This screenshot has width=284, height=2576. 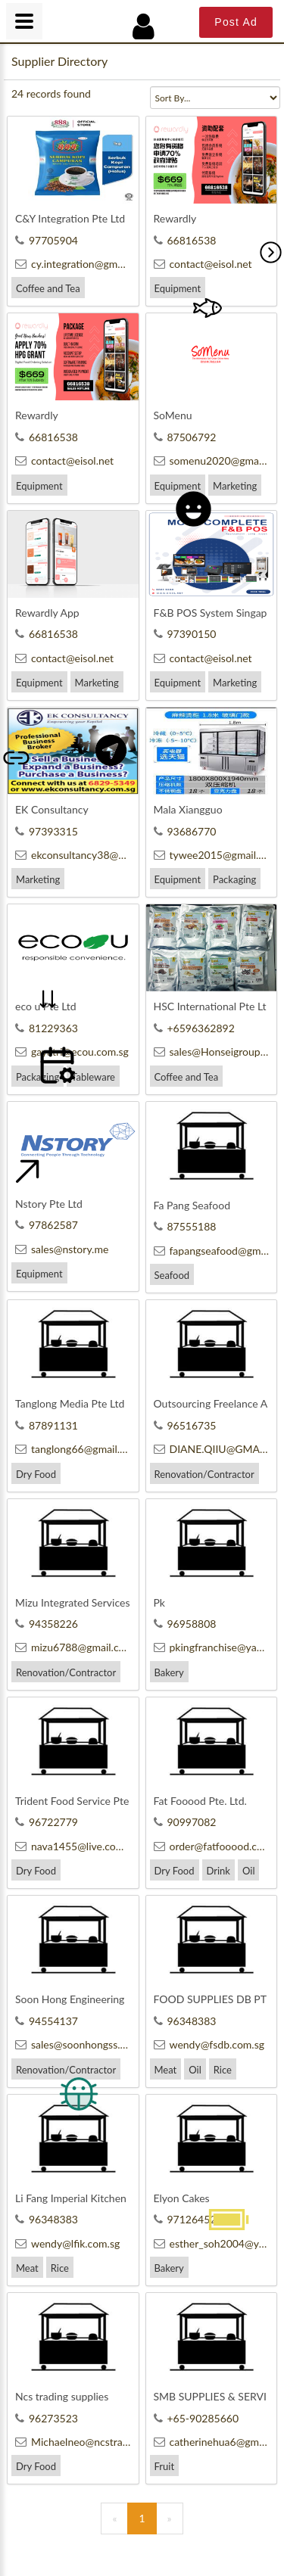 What do you see at coordinates (193, 509) in the screenshot?
I see `rate your experience positively` at bounding box center [193, 509].